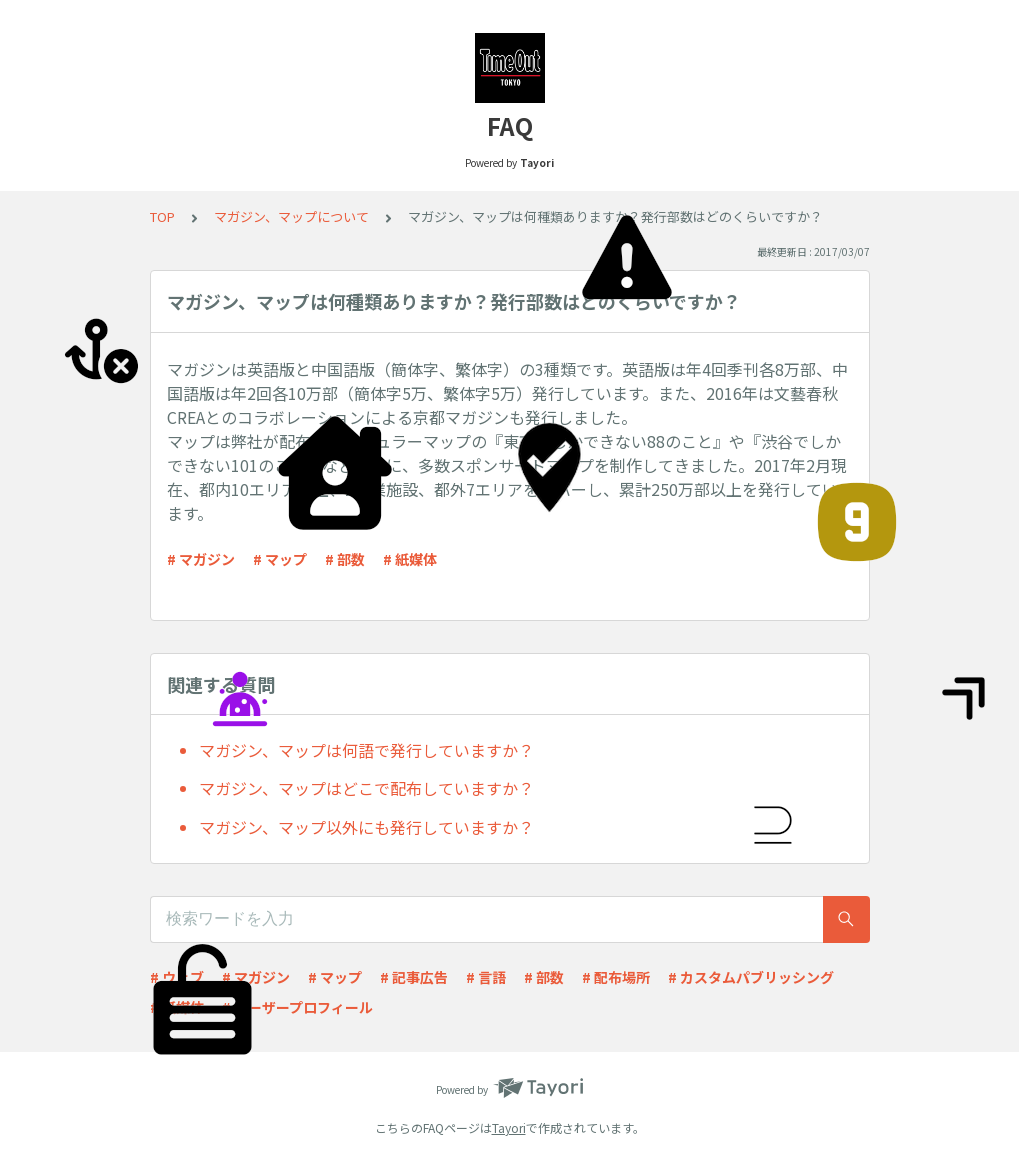 The height and width of the screenshot is (1169, 1019). I want to click on indicates item number 9 in a list or sequence, so click(857, 522).